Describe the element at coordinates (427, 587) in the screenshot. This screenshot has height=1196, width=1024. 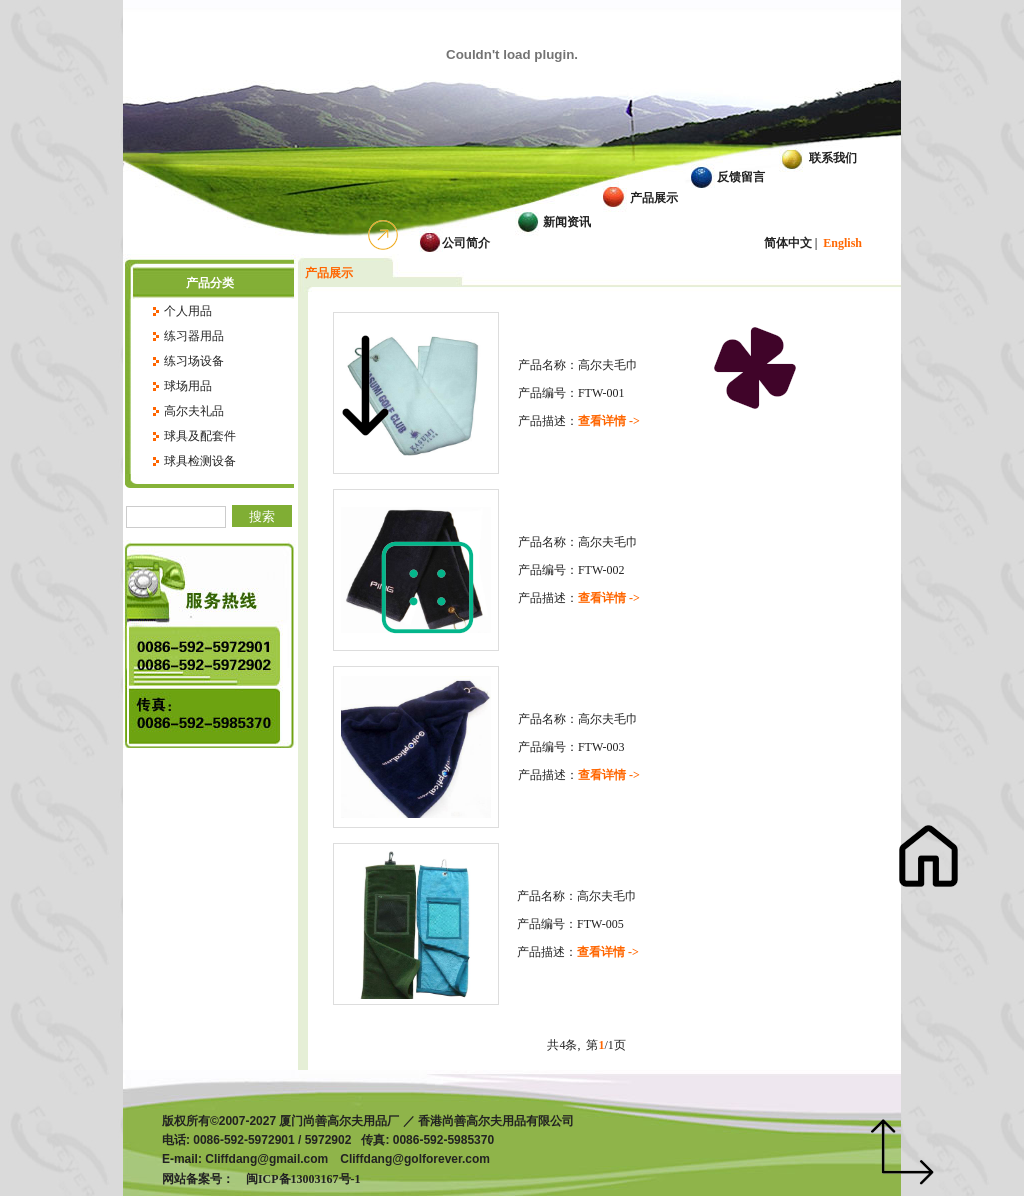
I see `randomize or shuffle content` at that location.